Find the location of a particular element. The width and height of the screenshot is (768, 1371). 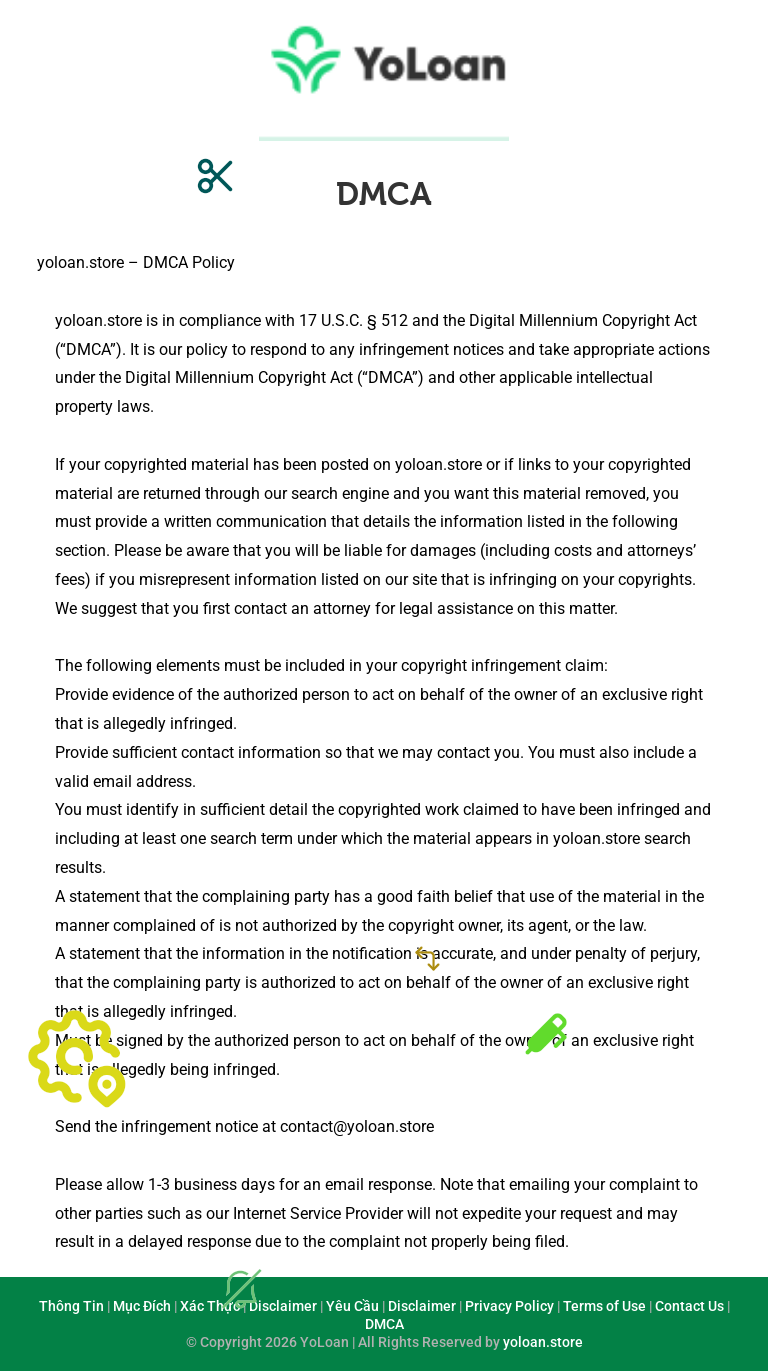

pin settings to a specific location is located at coordinates (74, 1056).